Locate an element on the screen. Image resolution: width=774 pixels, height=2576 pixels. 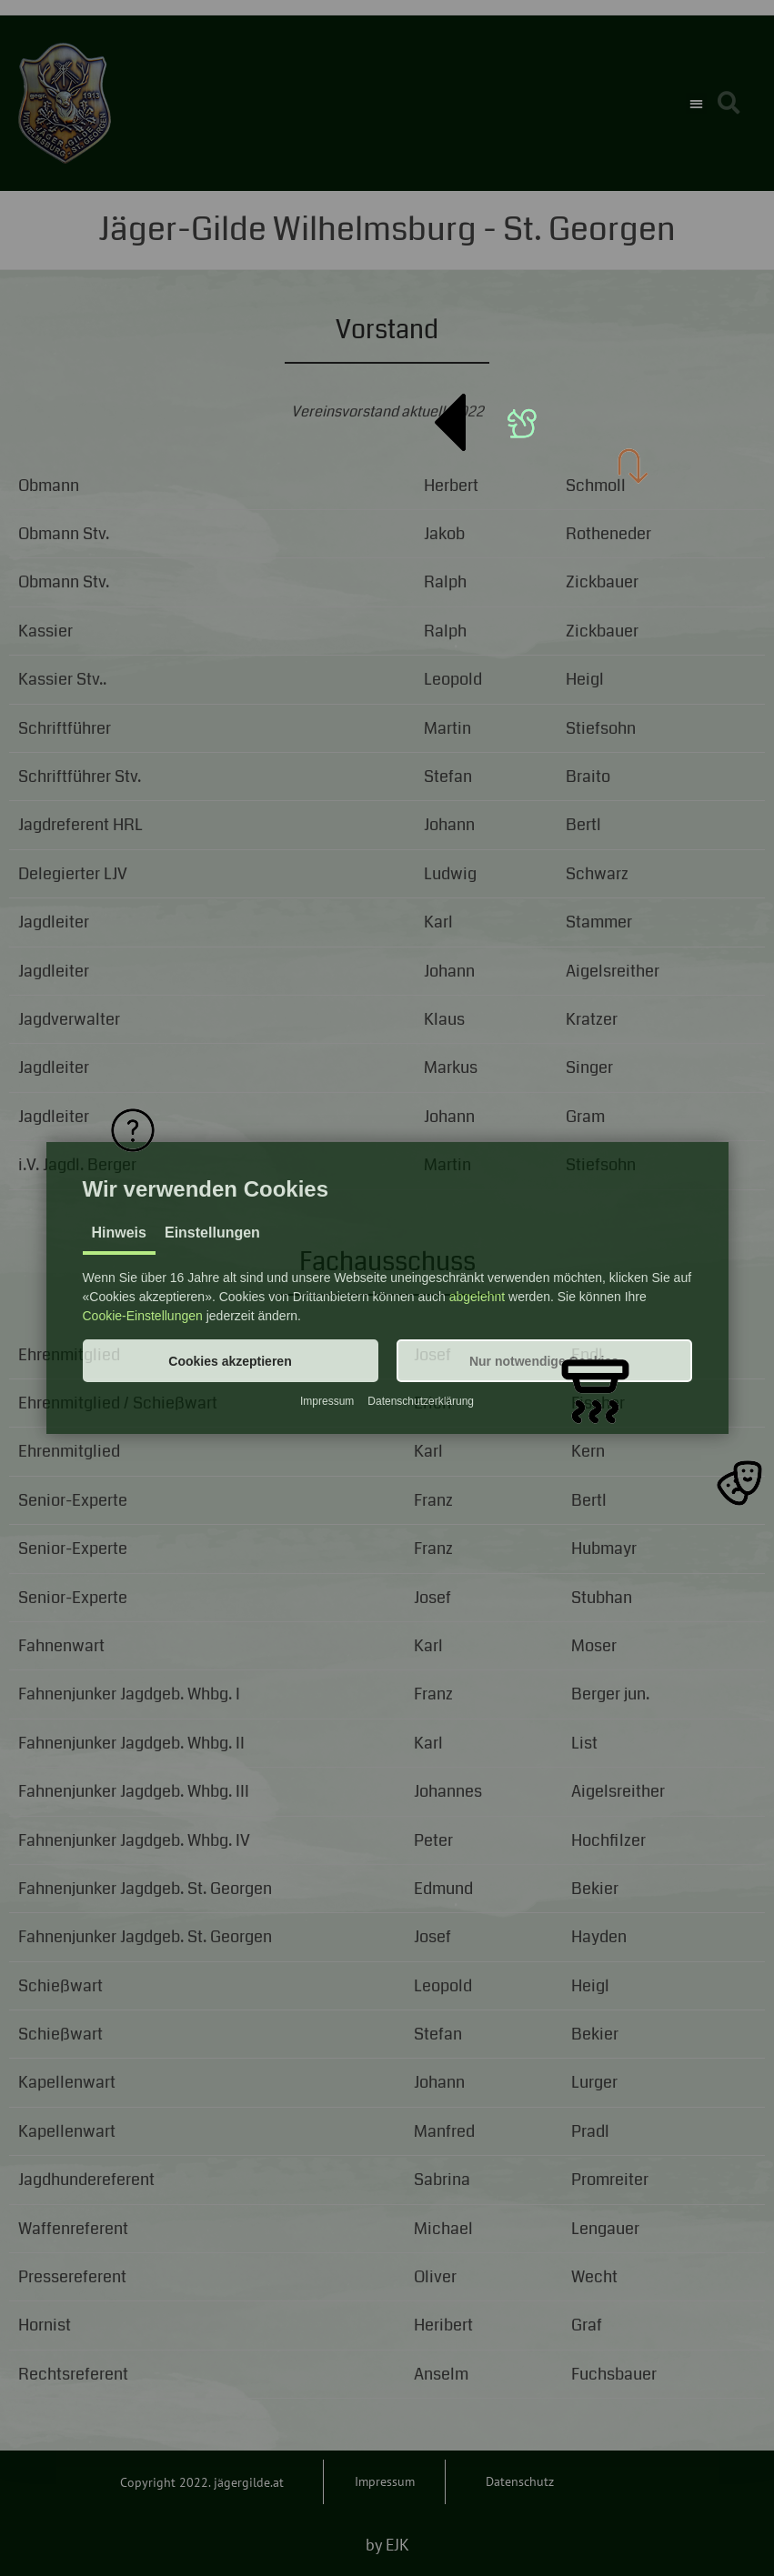
access theater or entertainment content is located at coordinates (739, 1483).